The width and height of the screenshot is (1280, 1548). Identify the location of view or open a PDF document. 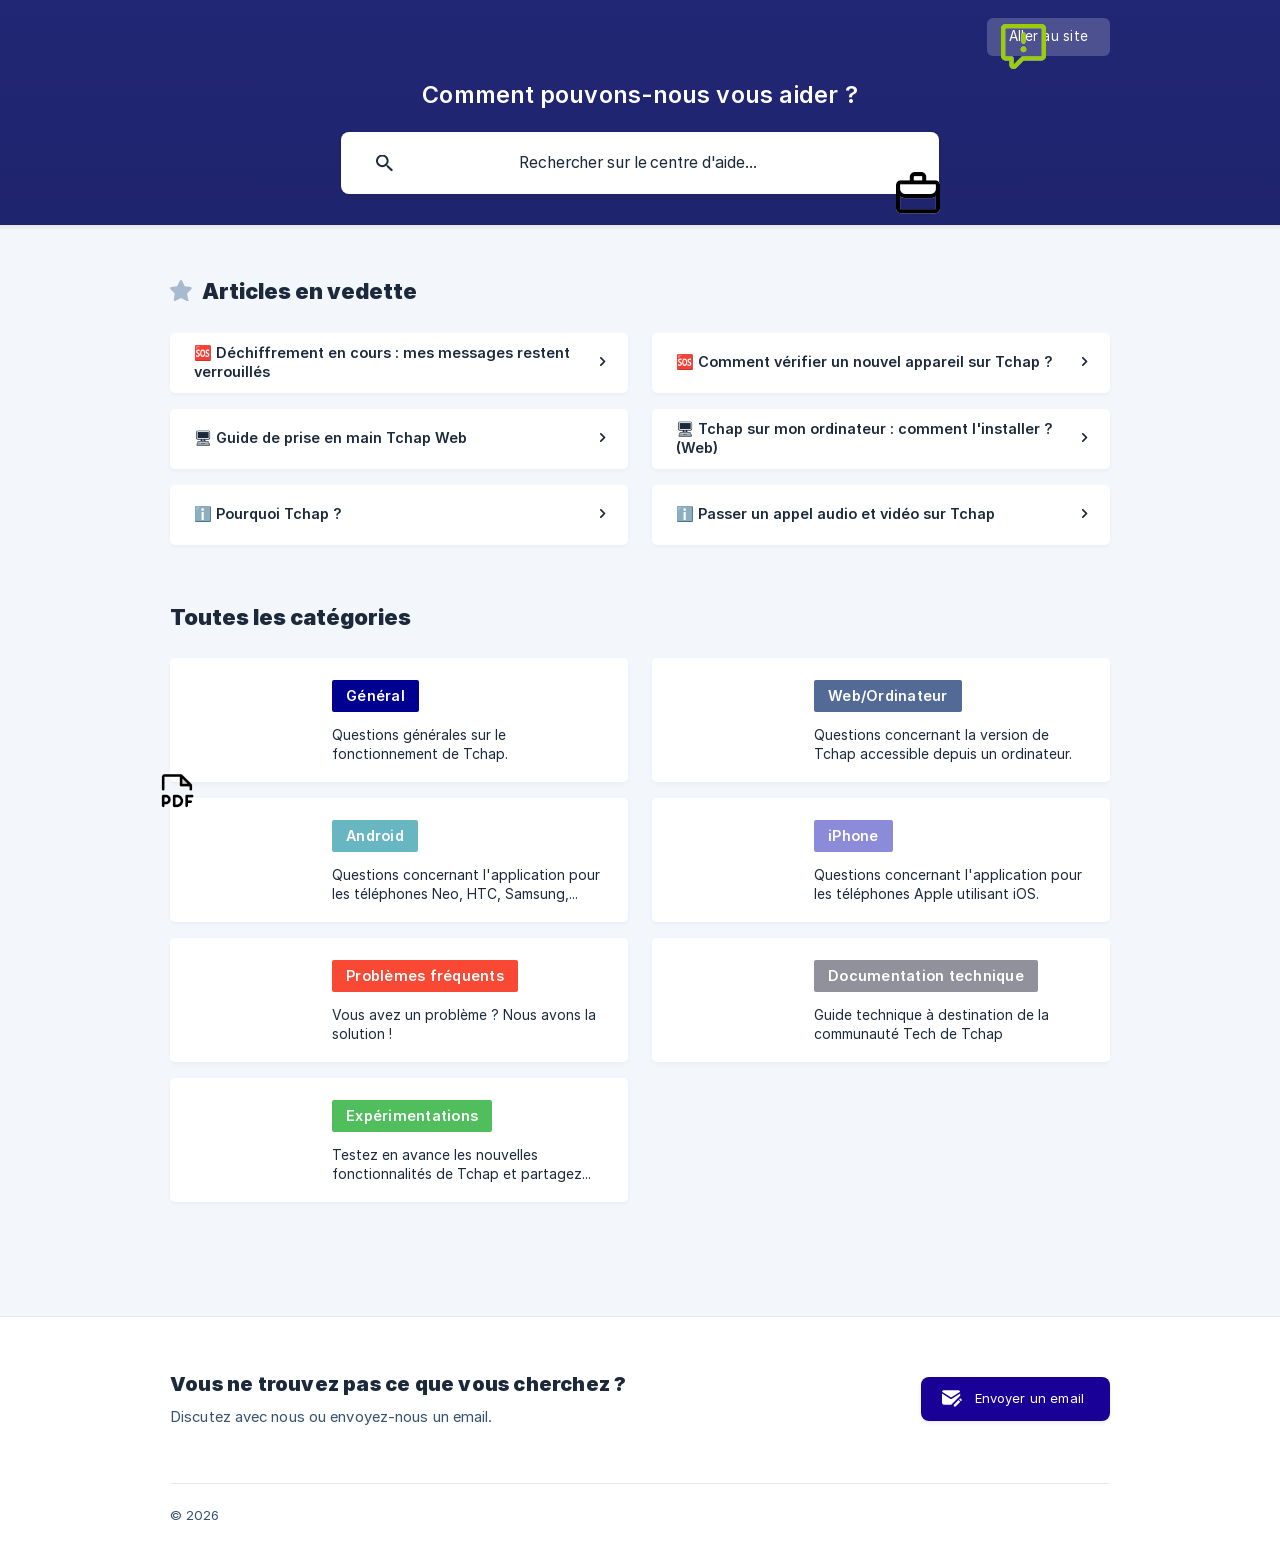
(177, 792).